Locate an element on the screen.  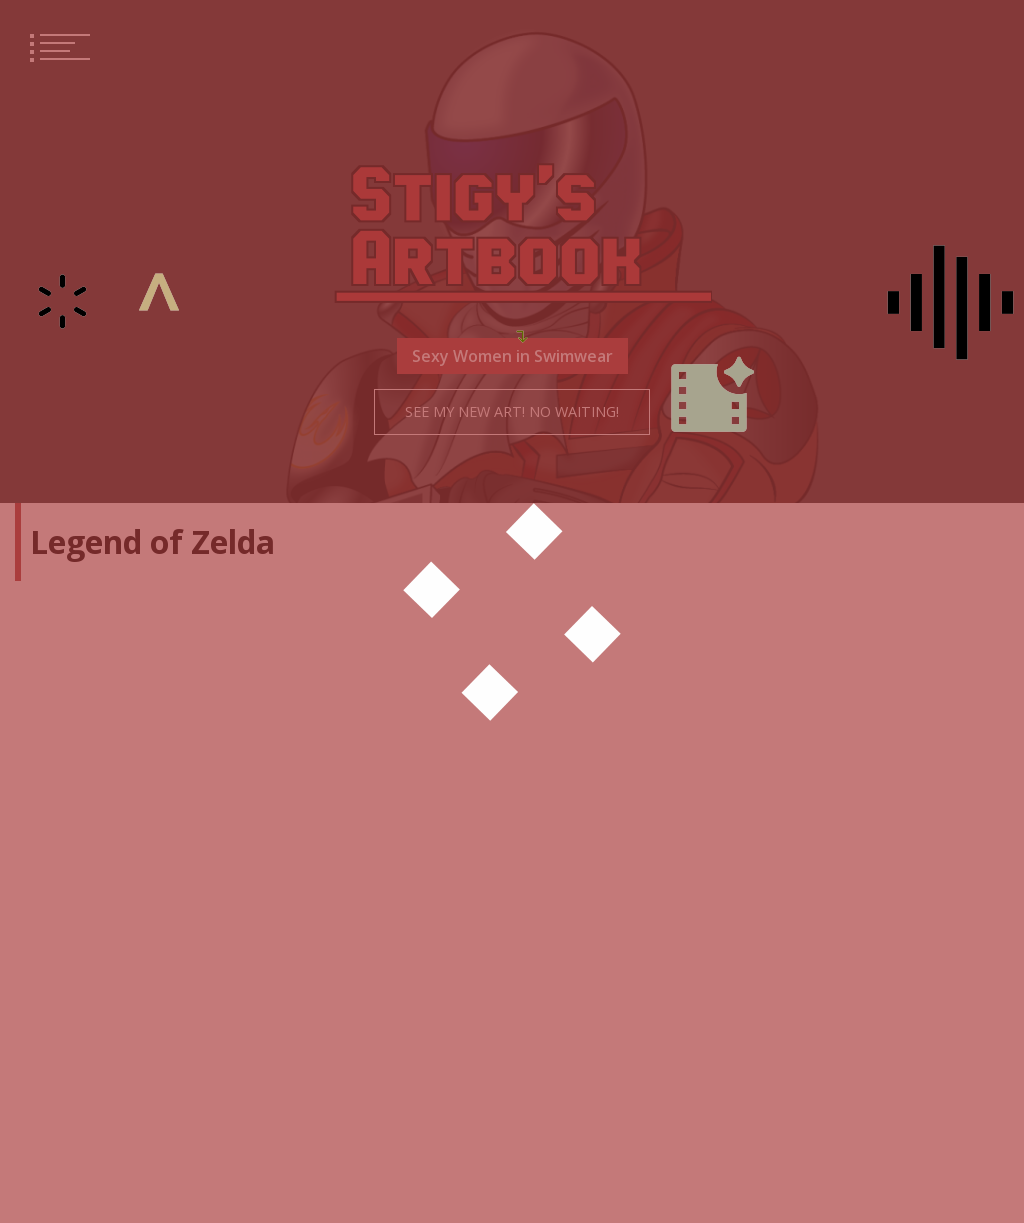
voice recognition or audio input active is located at coordinates (950, 302).